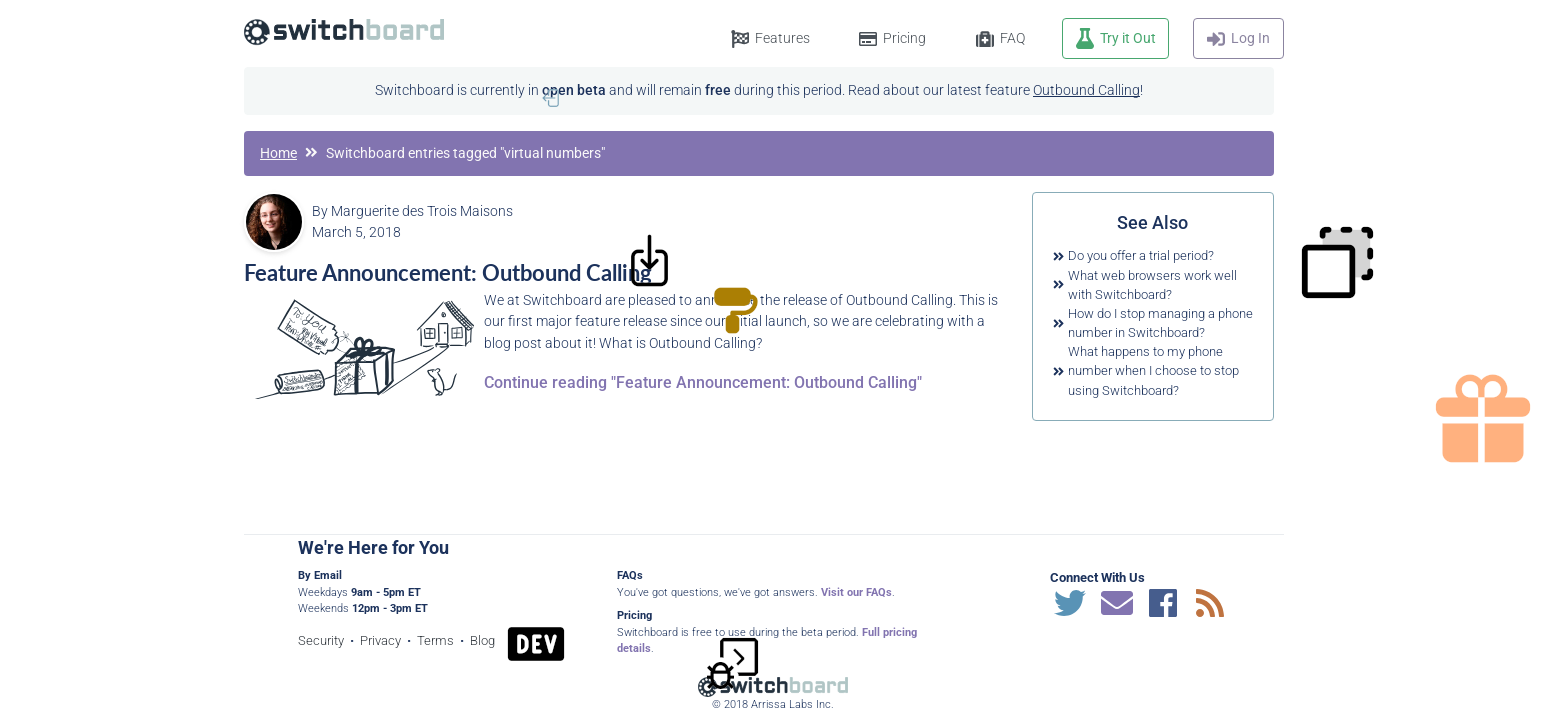  Describe the element at coordinates (734, 662) in the screenshot. I see `open the debug console` at that location.